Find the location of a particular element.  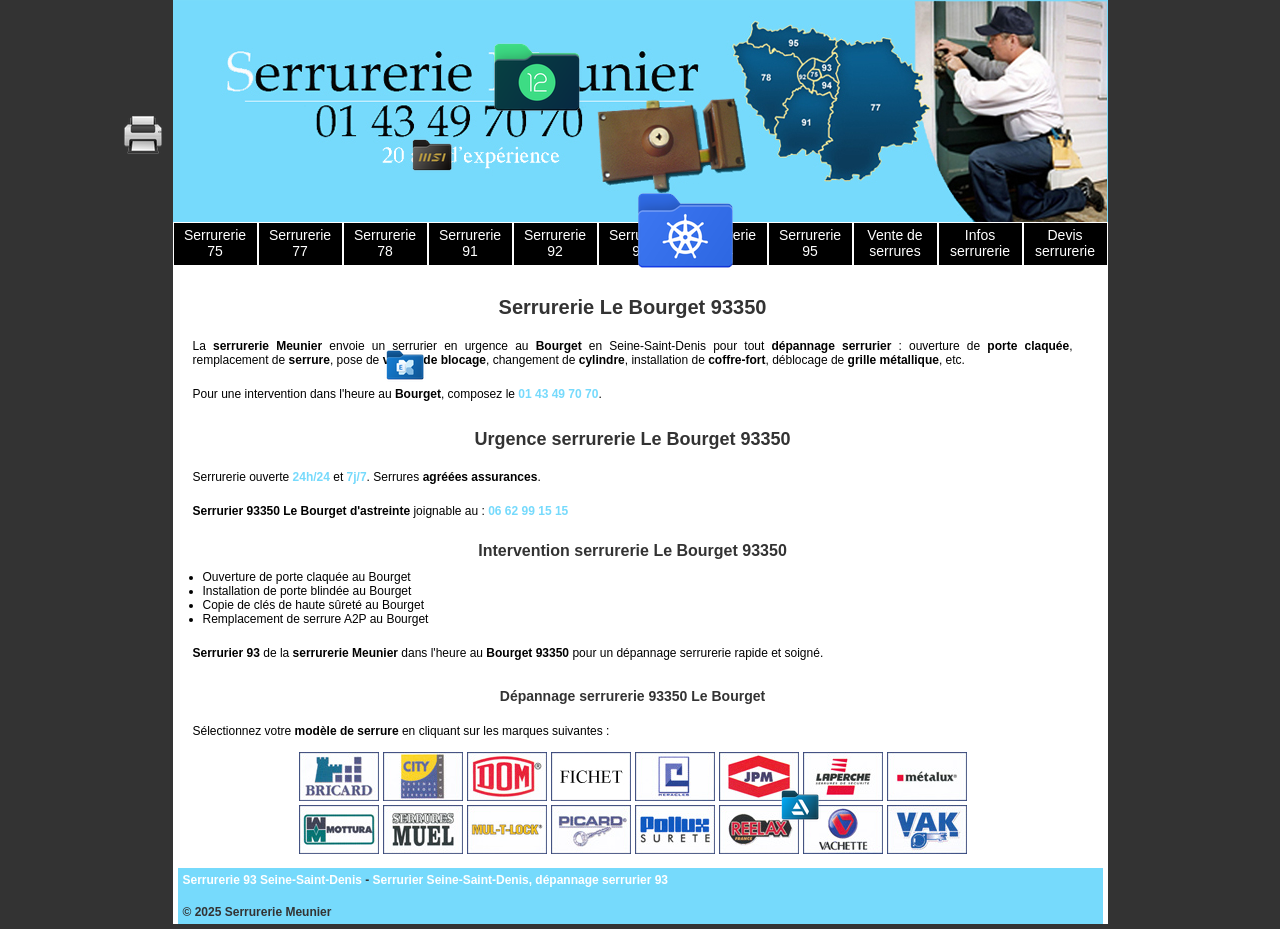

access printer settings and preferences is located at coordinates (143, 135).